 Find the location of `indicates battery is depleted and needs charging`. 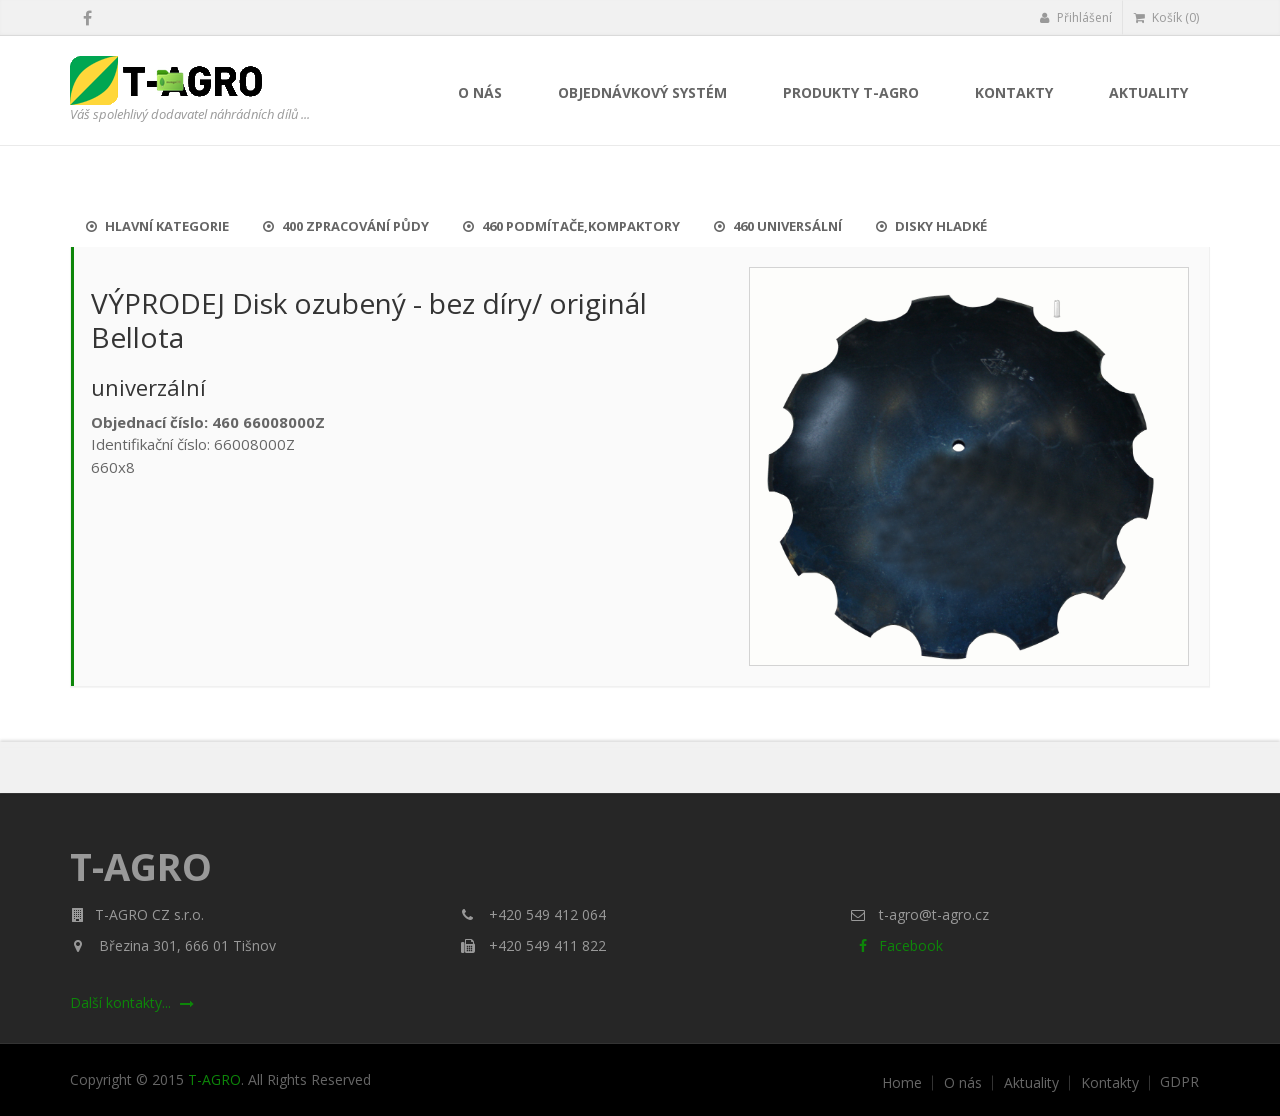

indicates battery is depleted and needs charging is located at coordinates (1057, 309).